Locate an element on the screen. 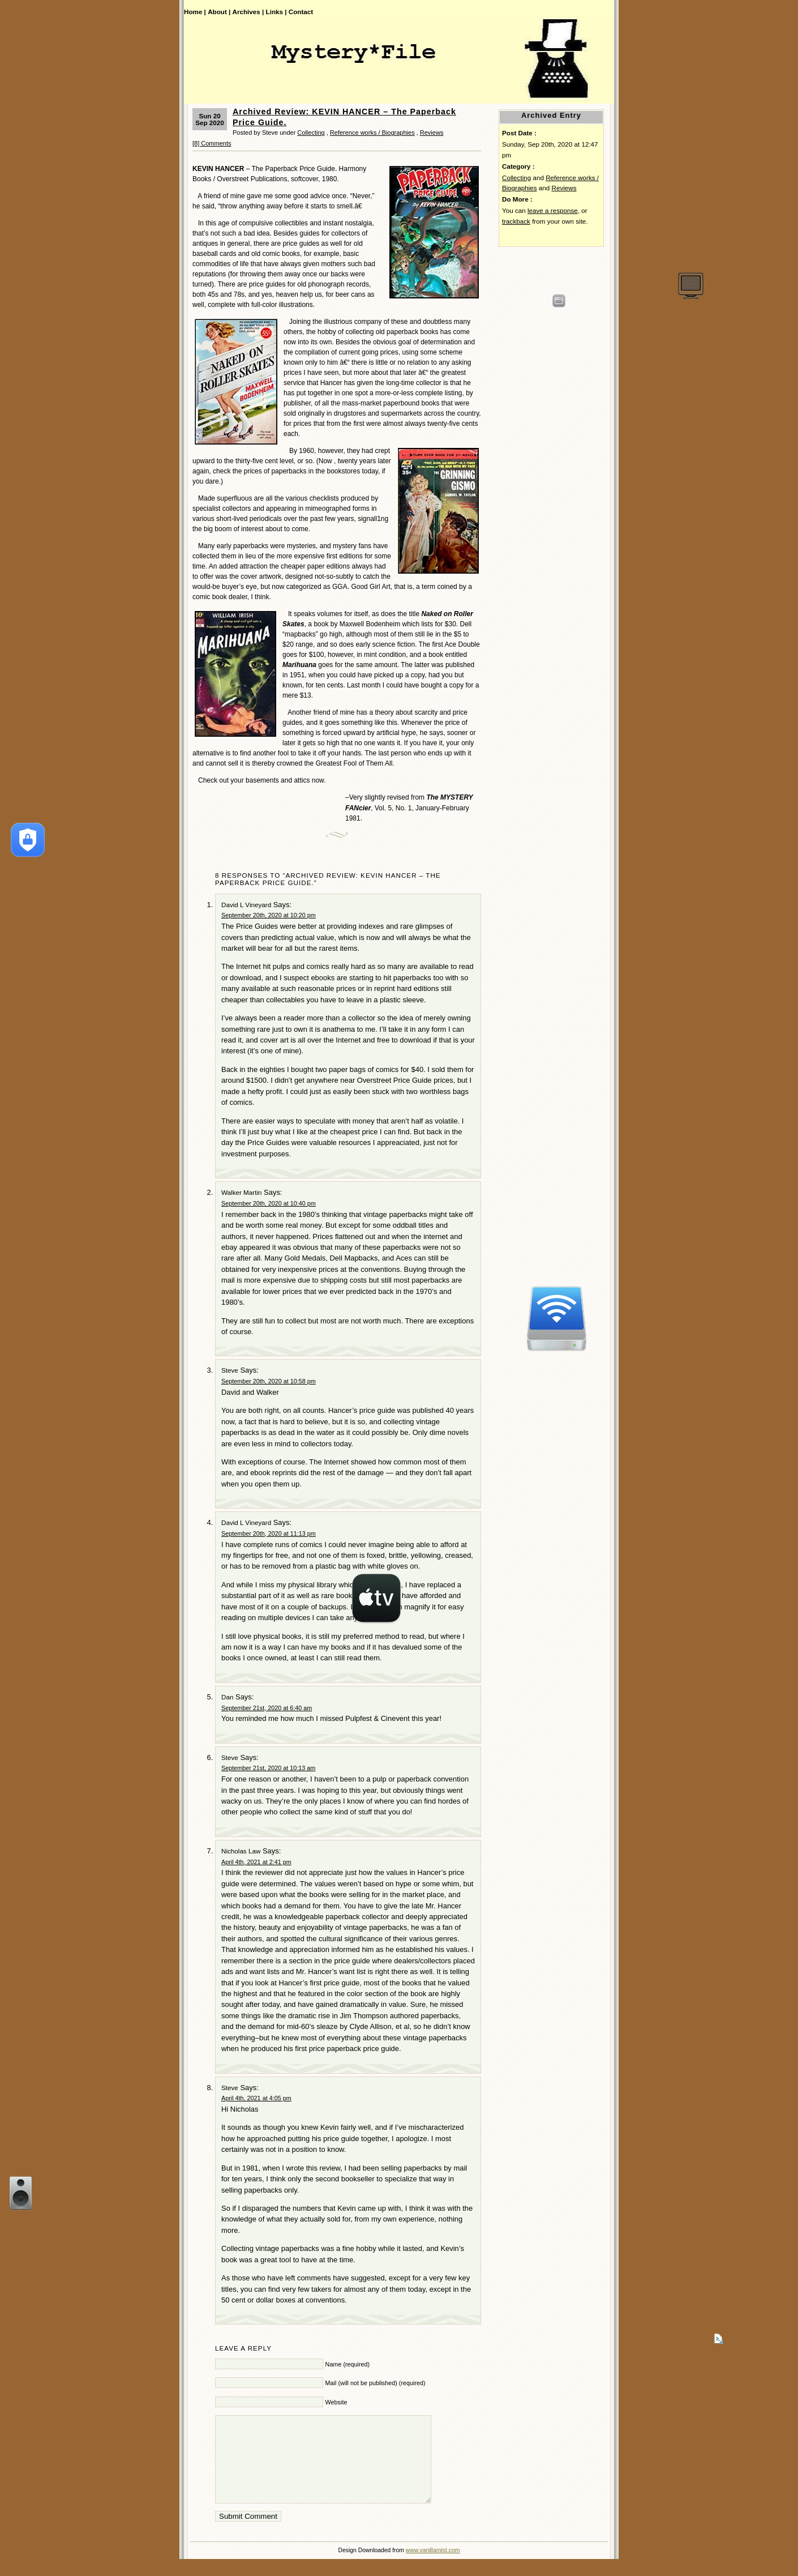 The height and width of the screenshot is (2576, 798). open security & privacy settings is located at coordinates (28, 840).